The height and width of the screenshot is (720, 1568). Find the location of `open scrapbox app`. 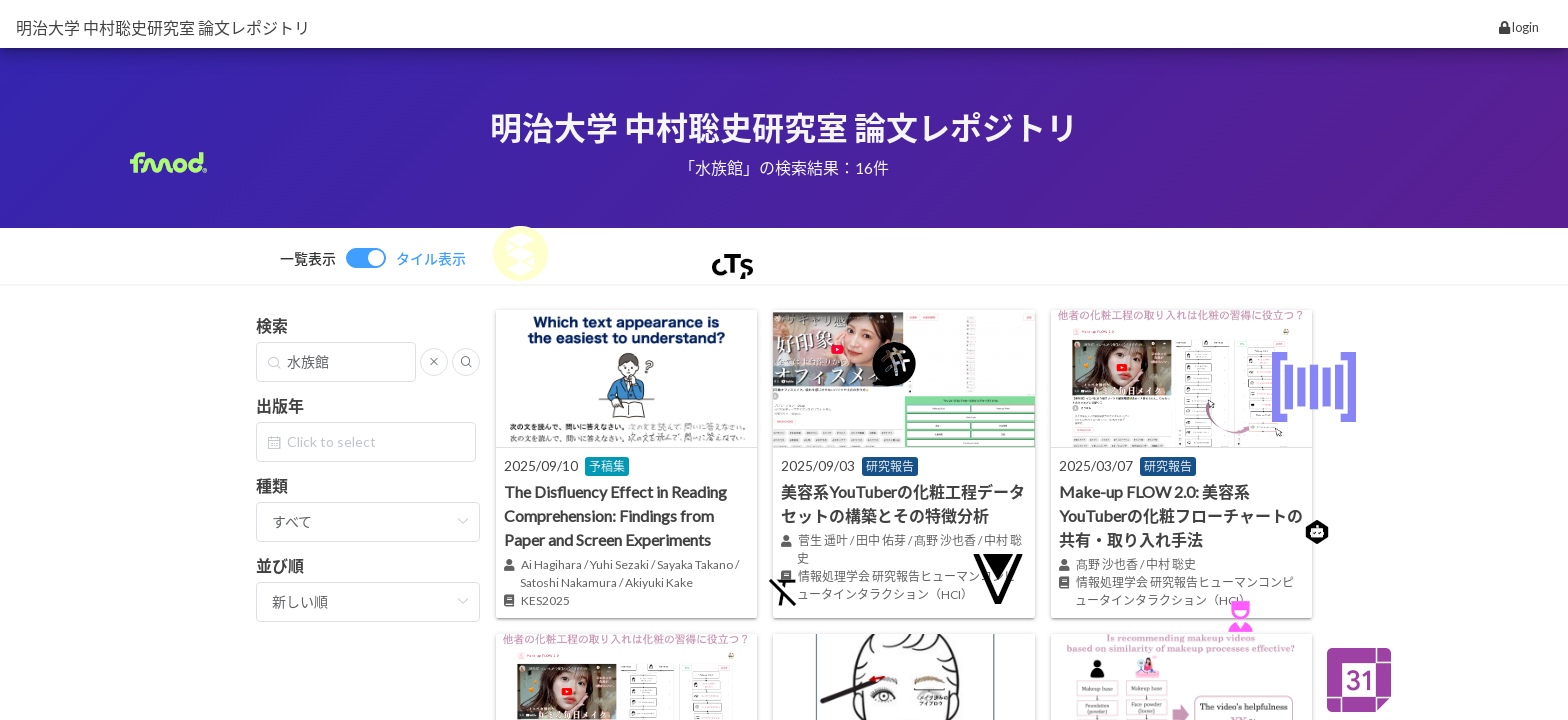

open scrapbox app is located at coordinates (520, 253).